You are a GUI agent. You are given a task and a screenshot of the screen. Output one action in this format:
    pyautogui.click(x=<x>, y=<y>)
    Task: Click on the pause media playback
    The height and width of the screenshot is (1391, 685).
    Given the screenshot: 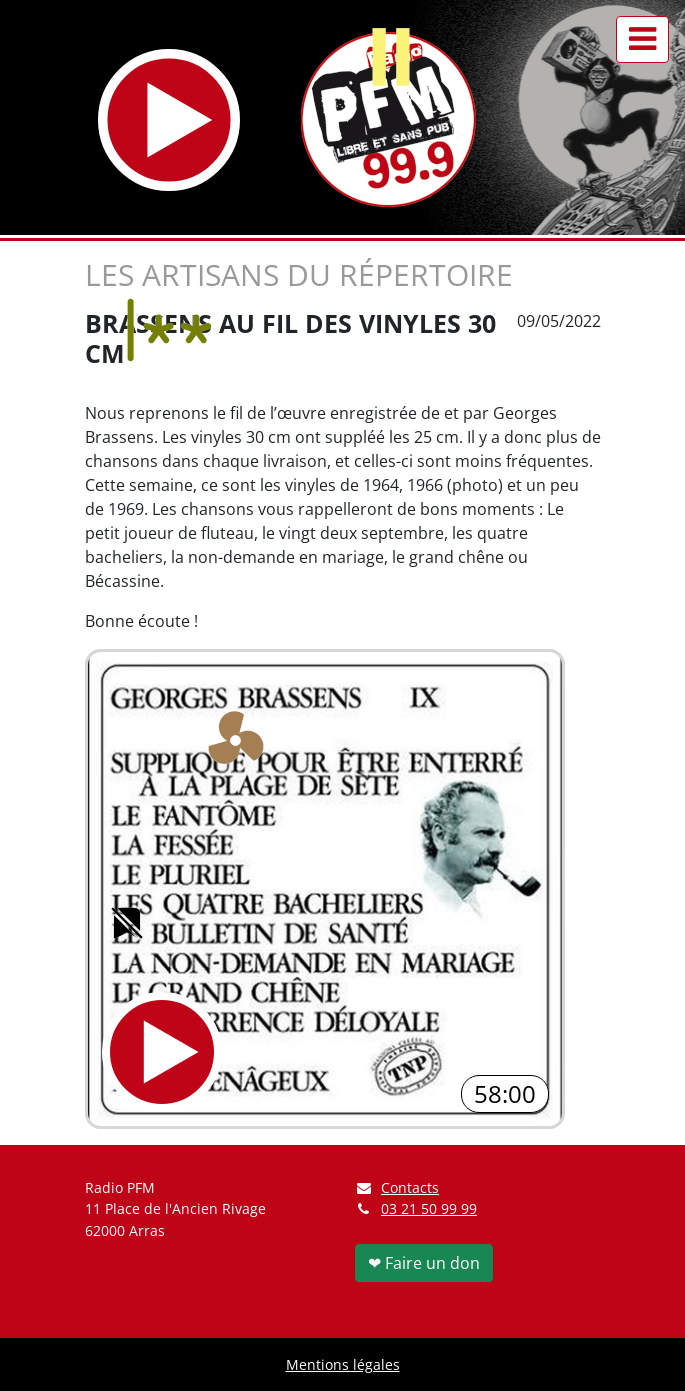 What is the action you would take?
    pyautogui.click(x=391, y=57)
    